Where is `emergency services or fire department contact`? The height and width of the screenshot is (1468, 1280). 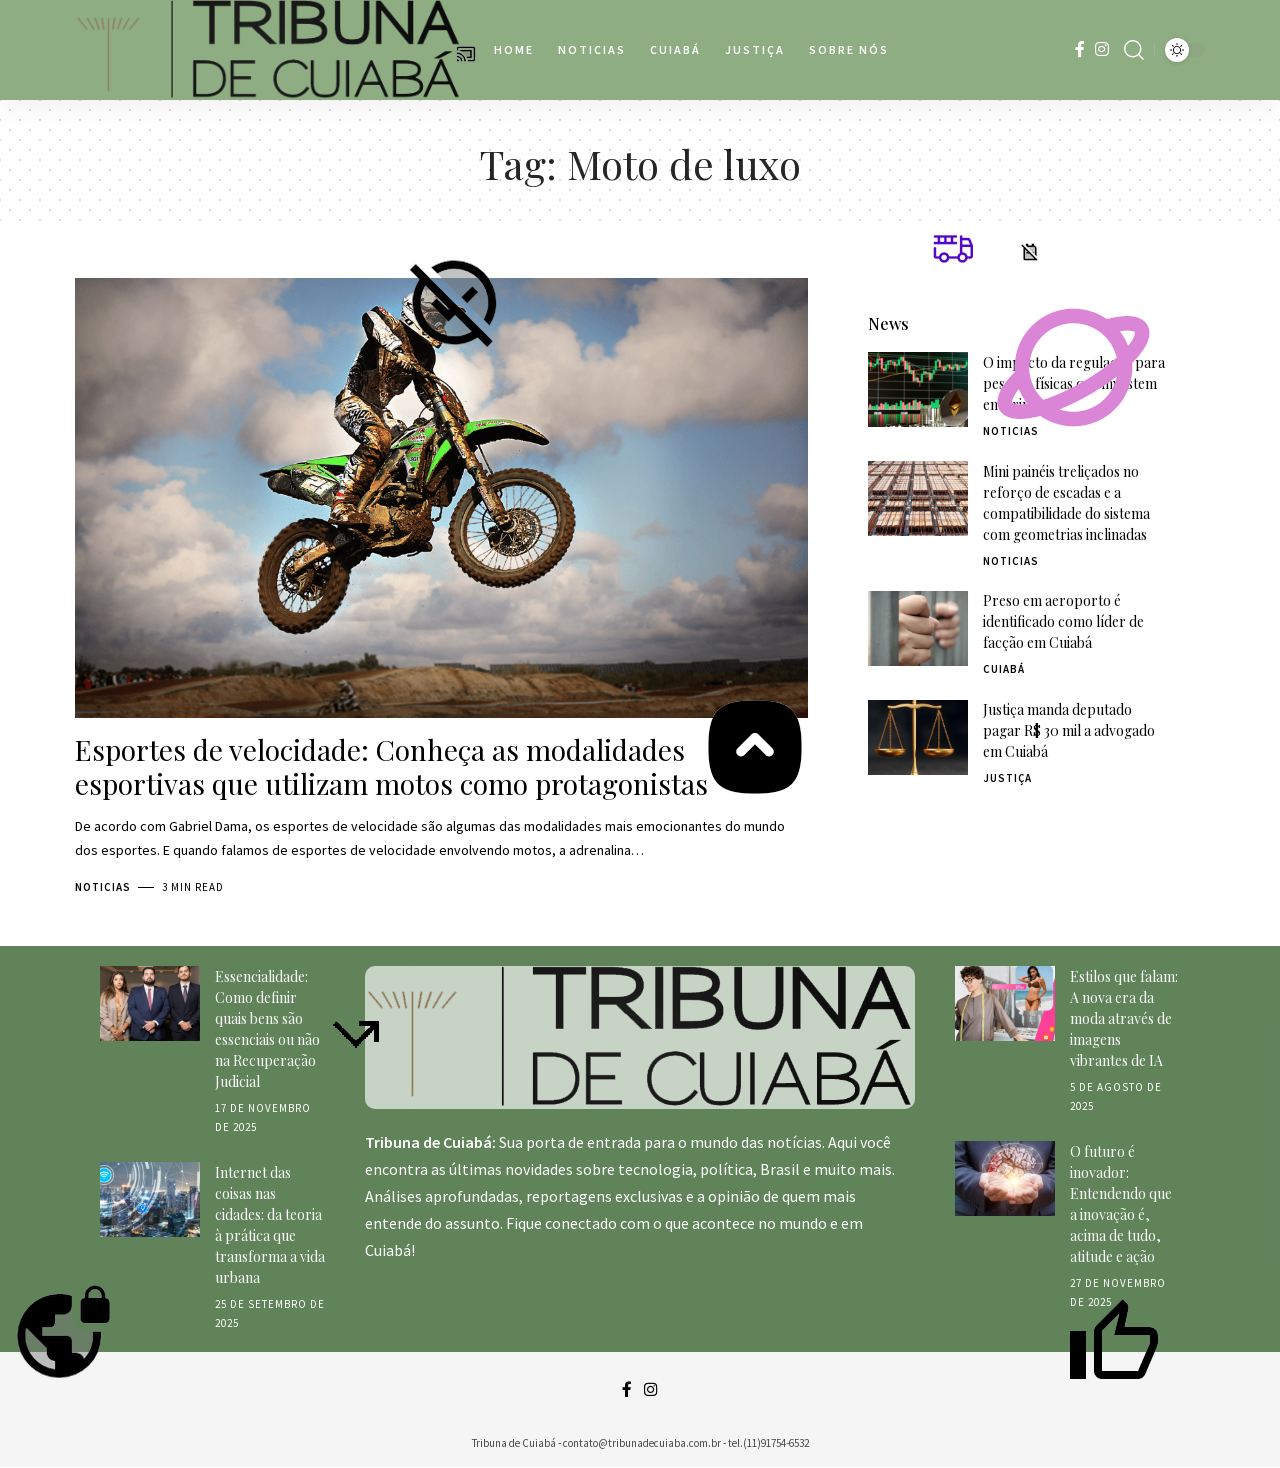
emergency services or fire department contact is located at coordinates (952, 247).